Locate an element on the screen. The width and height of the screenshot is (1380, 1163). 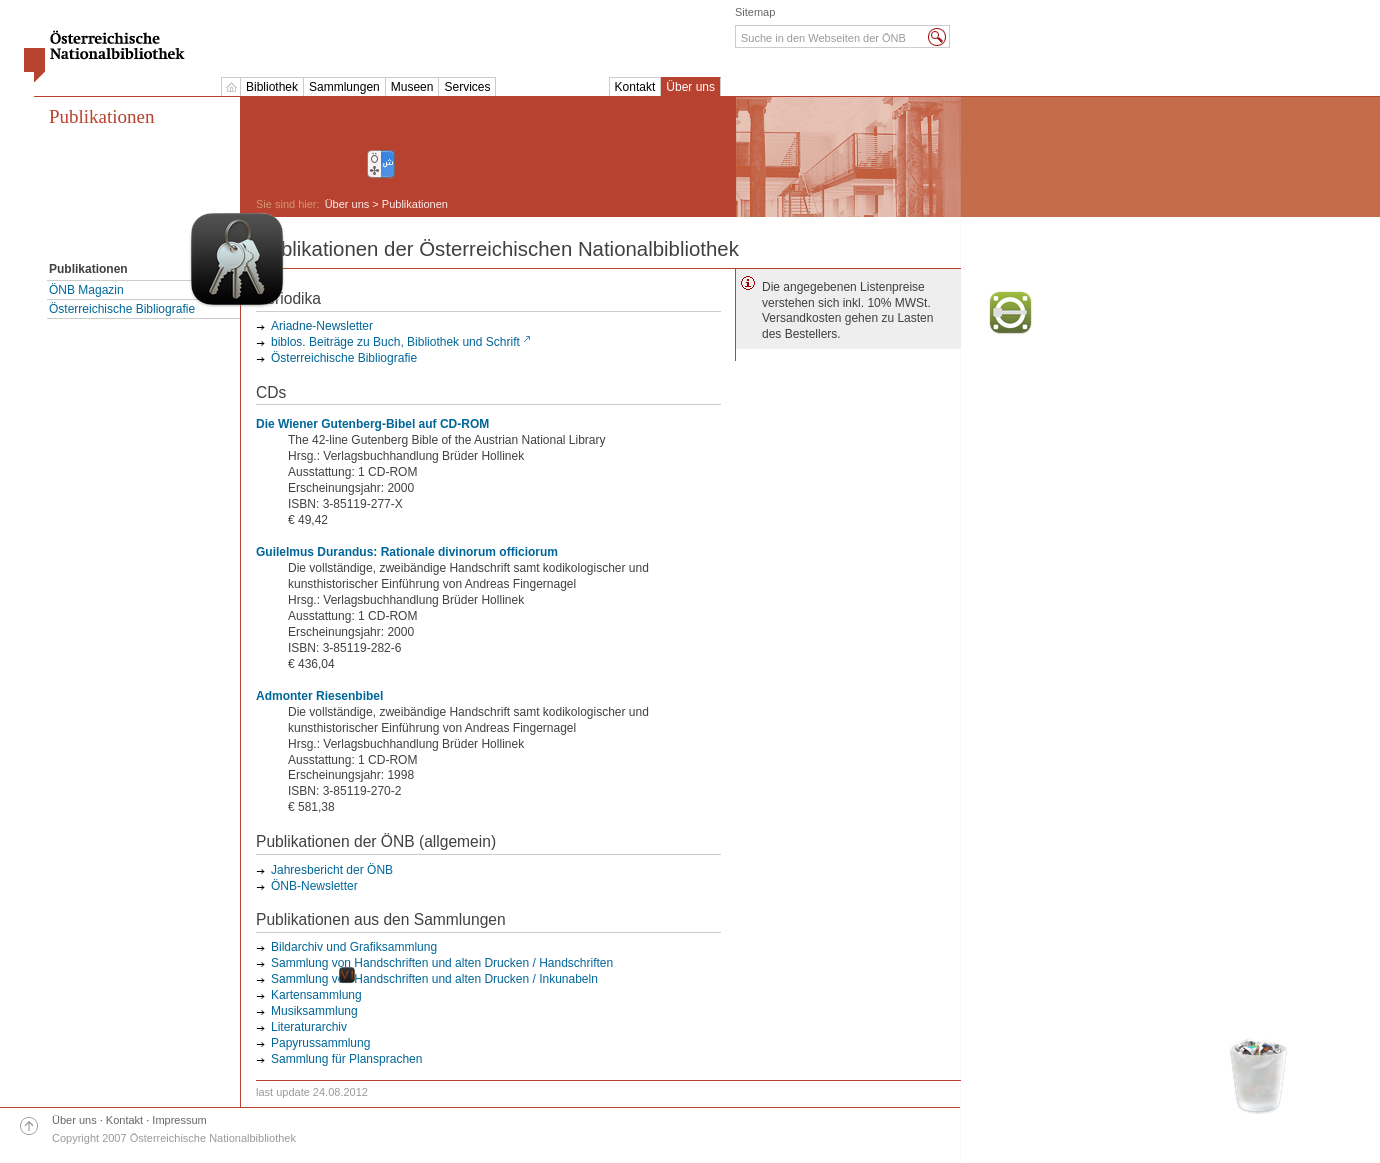
launch Civilization VI is located at coordinates (347, 975).